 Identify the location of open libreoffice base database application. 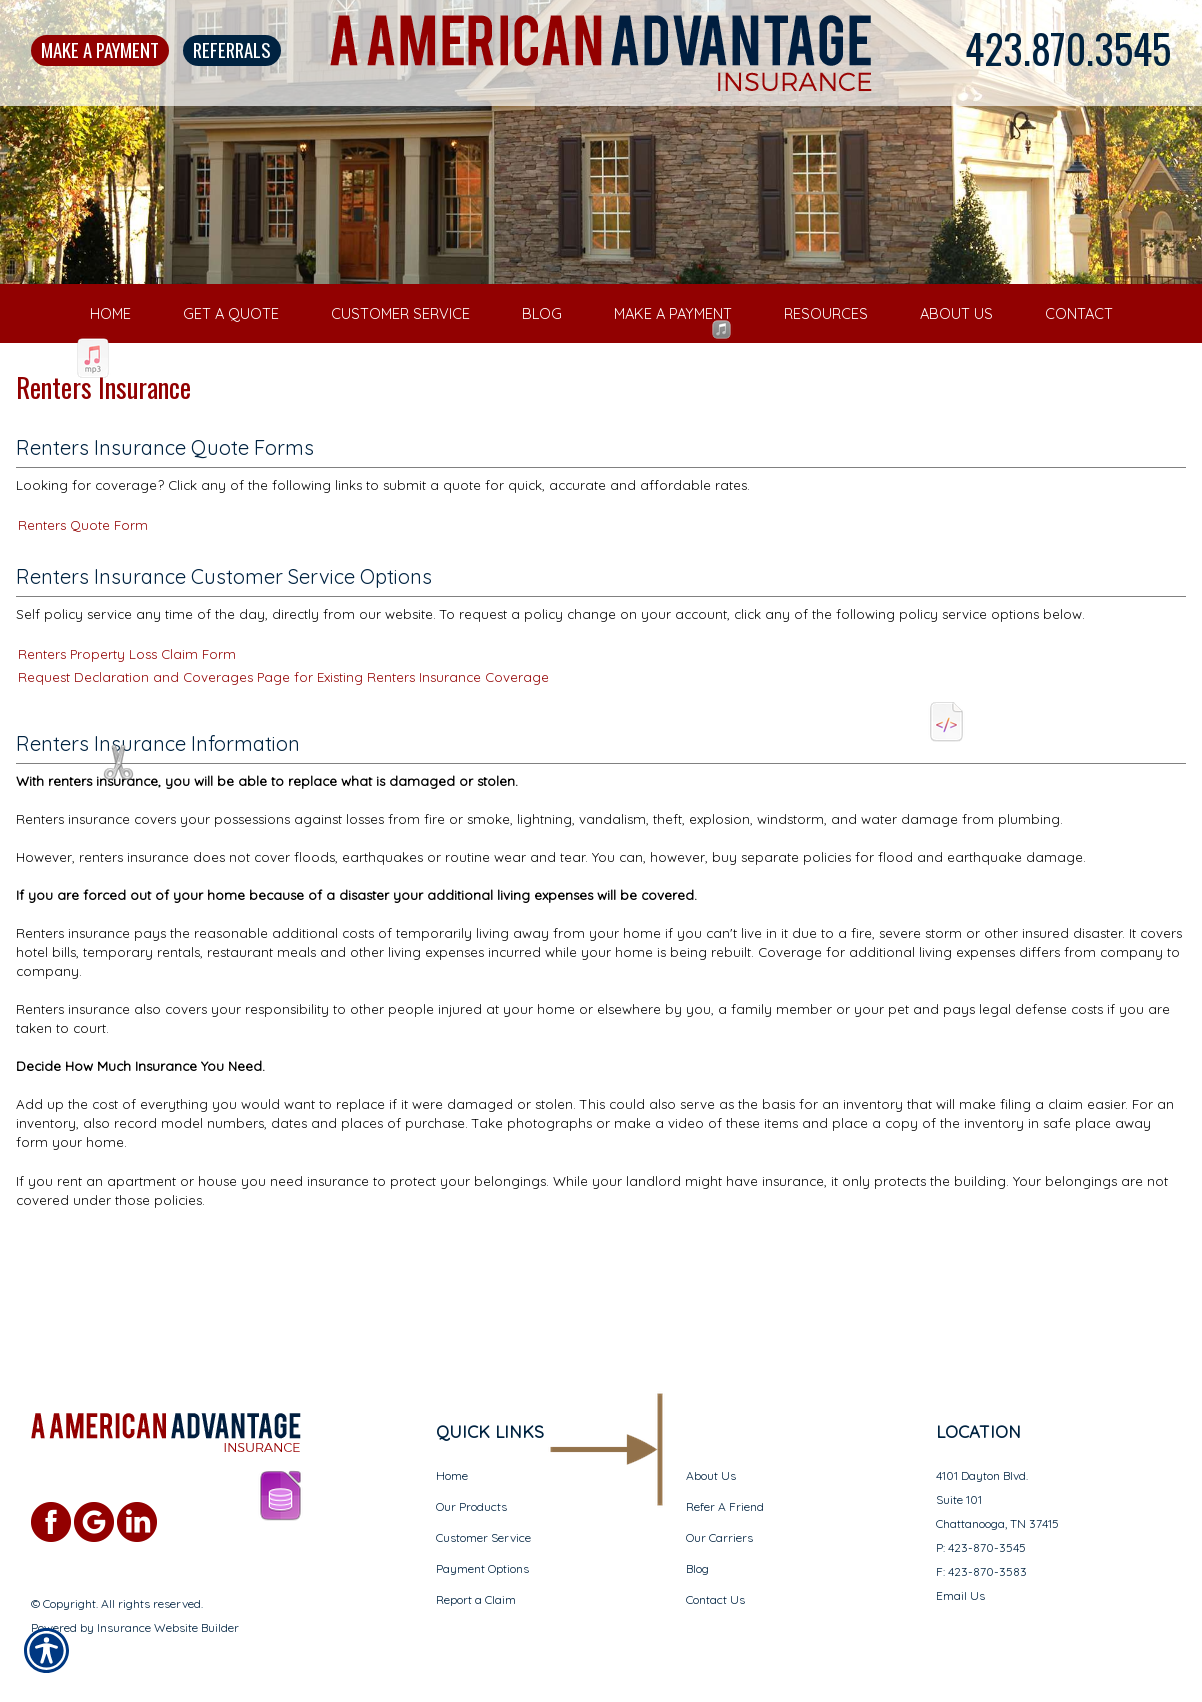
(280, 1495).